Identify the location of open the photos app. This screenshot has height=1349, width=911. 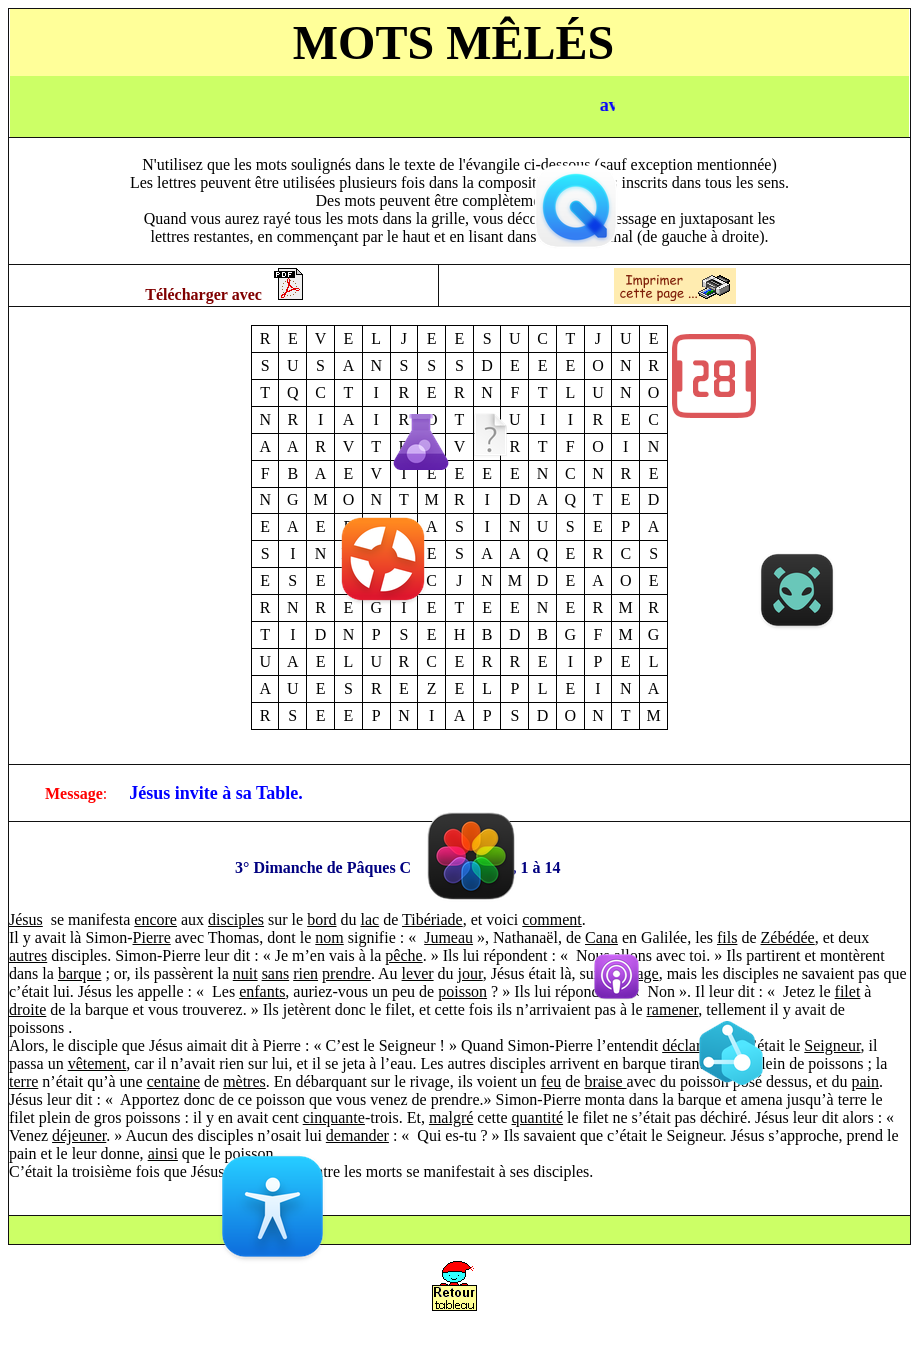
(471, 856).